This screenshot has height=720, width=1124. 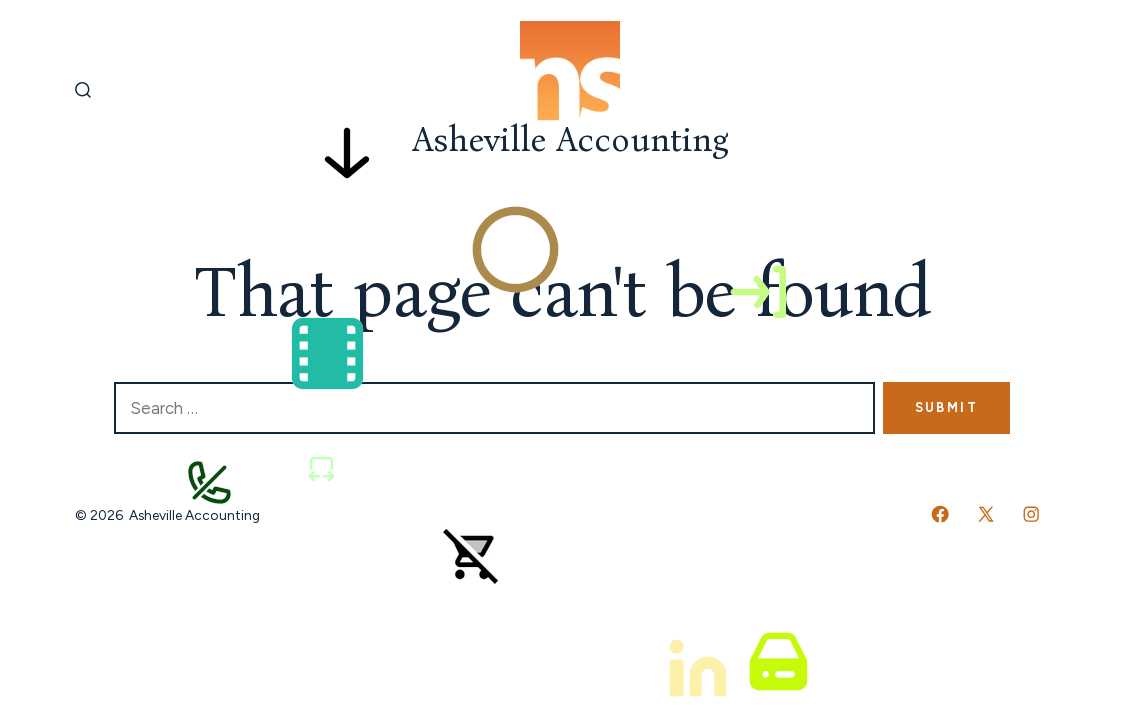 What do you see at coordinates (209, 482) in the screenshot?
I see `mute or disable incoming calls` at bounding box center [209, 482].